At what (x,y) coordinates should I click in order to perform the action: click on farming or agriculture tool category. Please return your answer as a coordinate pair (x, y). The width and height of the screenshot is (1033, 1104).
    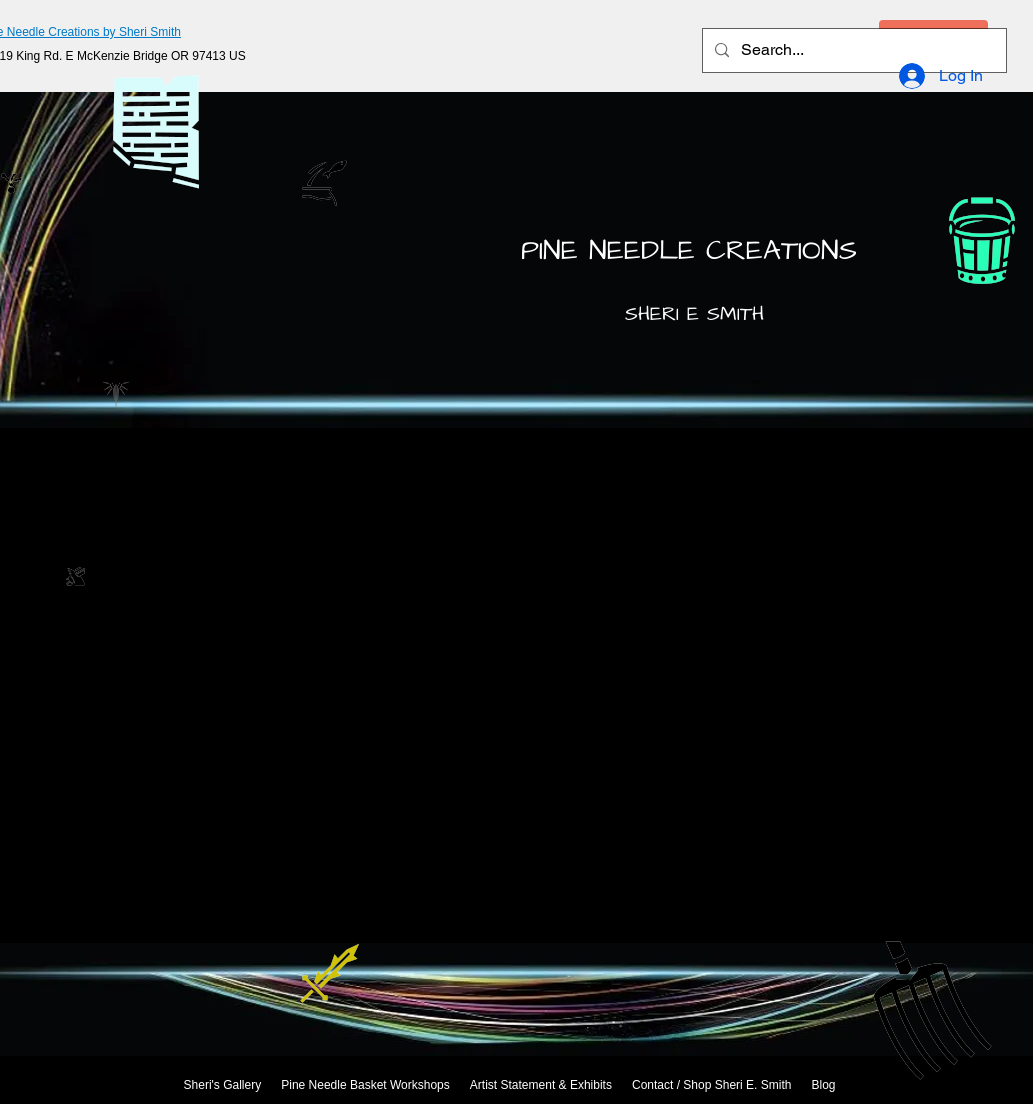
    Looking at the image, I should click on (929, 1010).